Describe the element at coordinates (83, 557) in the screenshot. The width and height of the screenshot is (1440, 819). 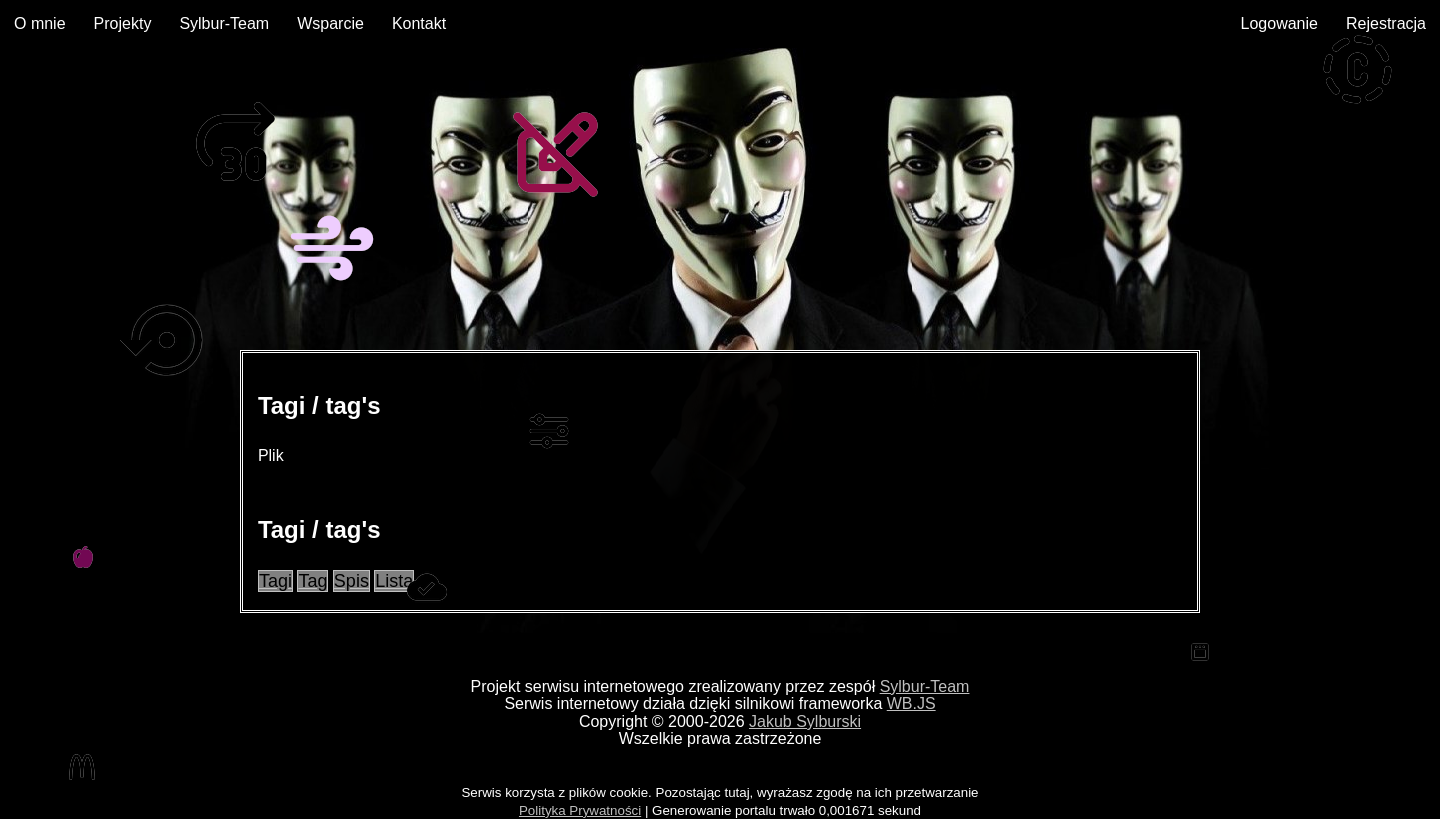
I see `access health or nutrition tracking features` at that location.